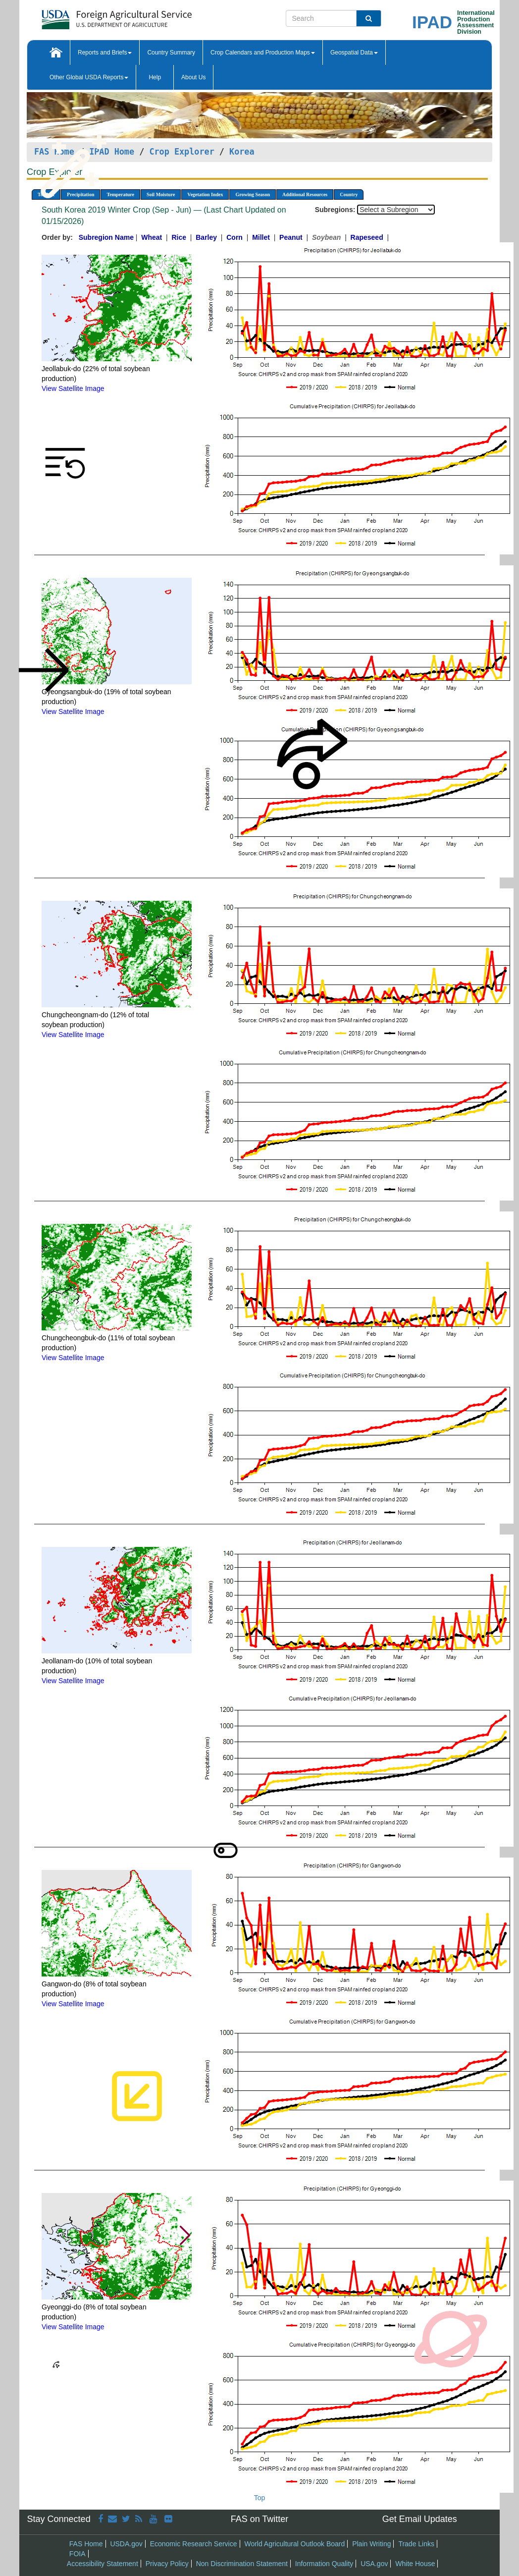 The image size is (519, 2576). What do you see at coordinates (56, 2364) in the screenshot?
I see `edit or manipulate a vector path` at bounding box center [56, 2364].